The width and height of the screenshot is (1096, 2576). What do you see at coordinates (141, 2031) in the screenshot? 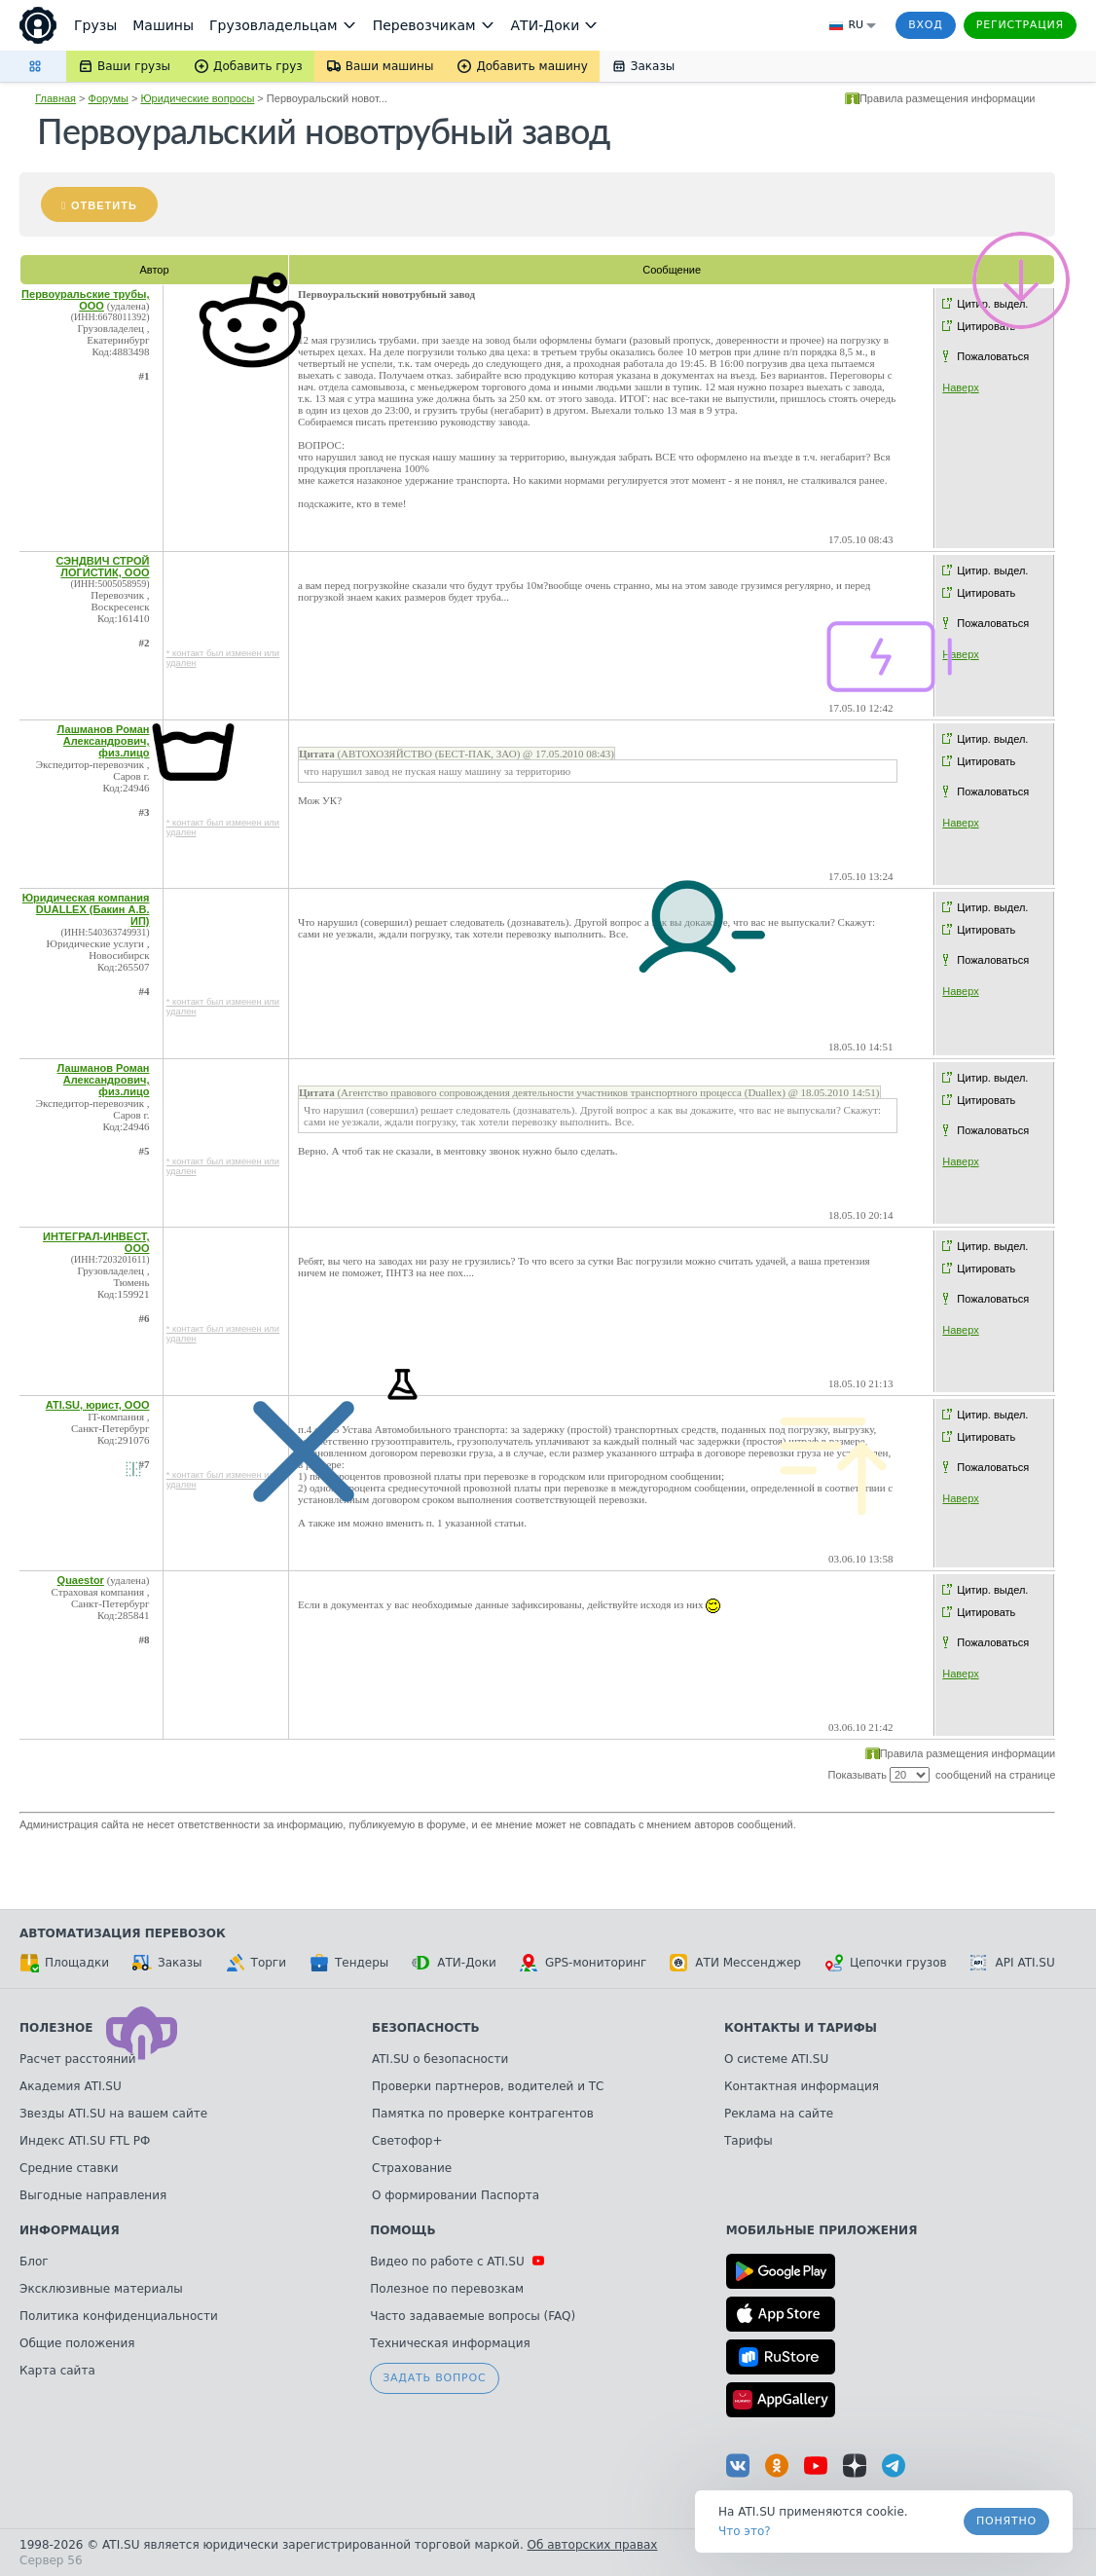
I see `indicates respiratory protection or ventilator equipment` at bounding box center [141, 2031].